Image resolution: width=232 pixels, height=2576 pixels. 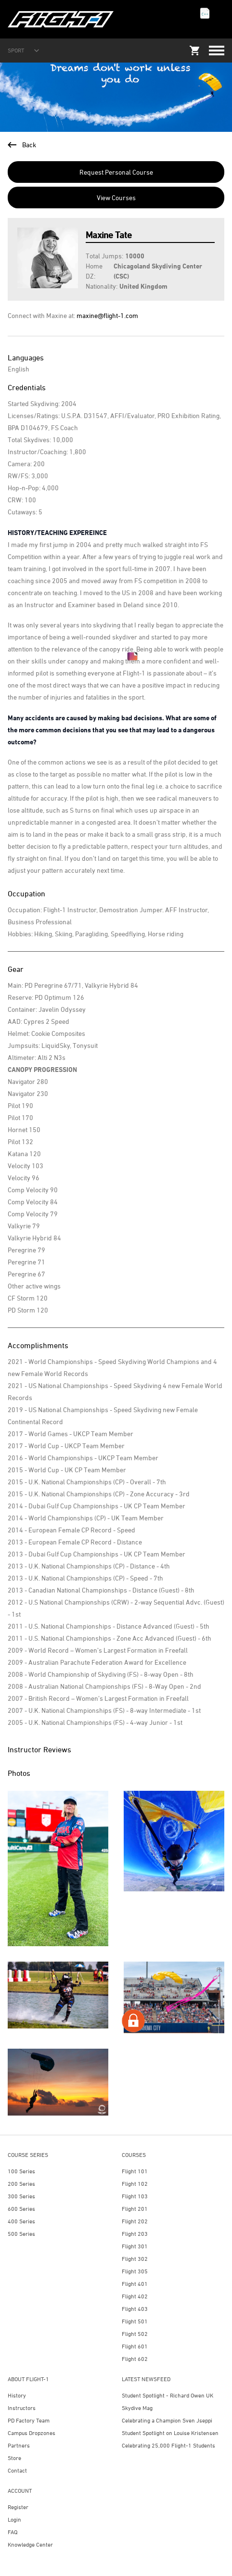 I want to click on change desktop wallpaper, so click(x=132, y=656).